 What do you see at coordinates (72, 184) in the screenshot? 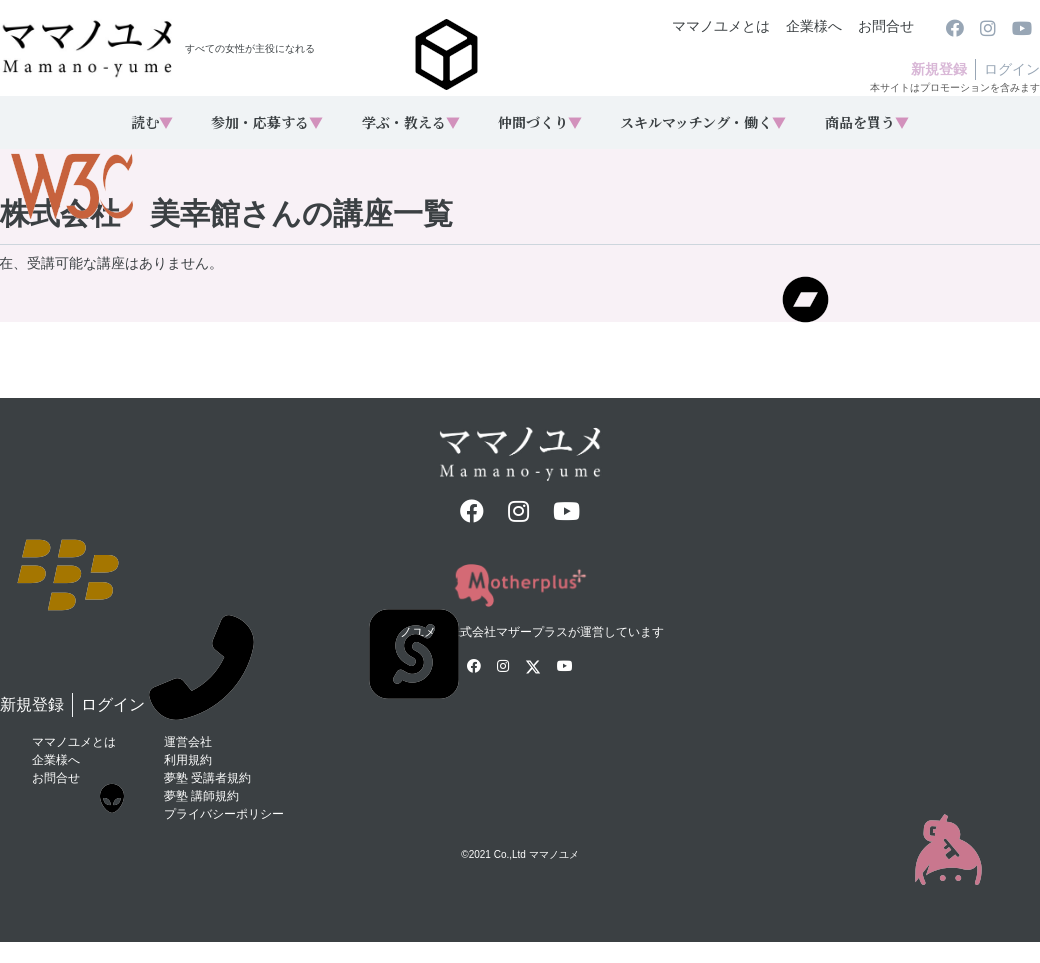
I see `world wide web consortium (w3c) logo` at bounding box center [72, 184].